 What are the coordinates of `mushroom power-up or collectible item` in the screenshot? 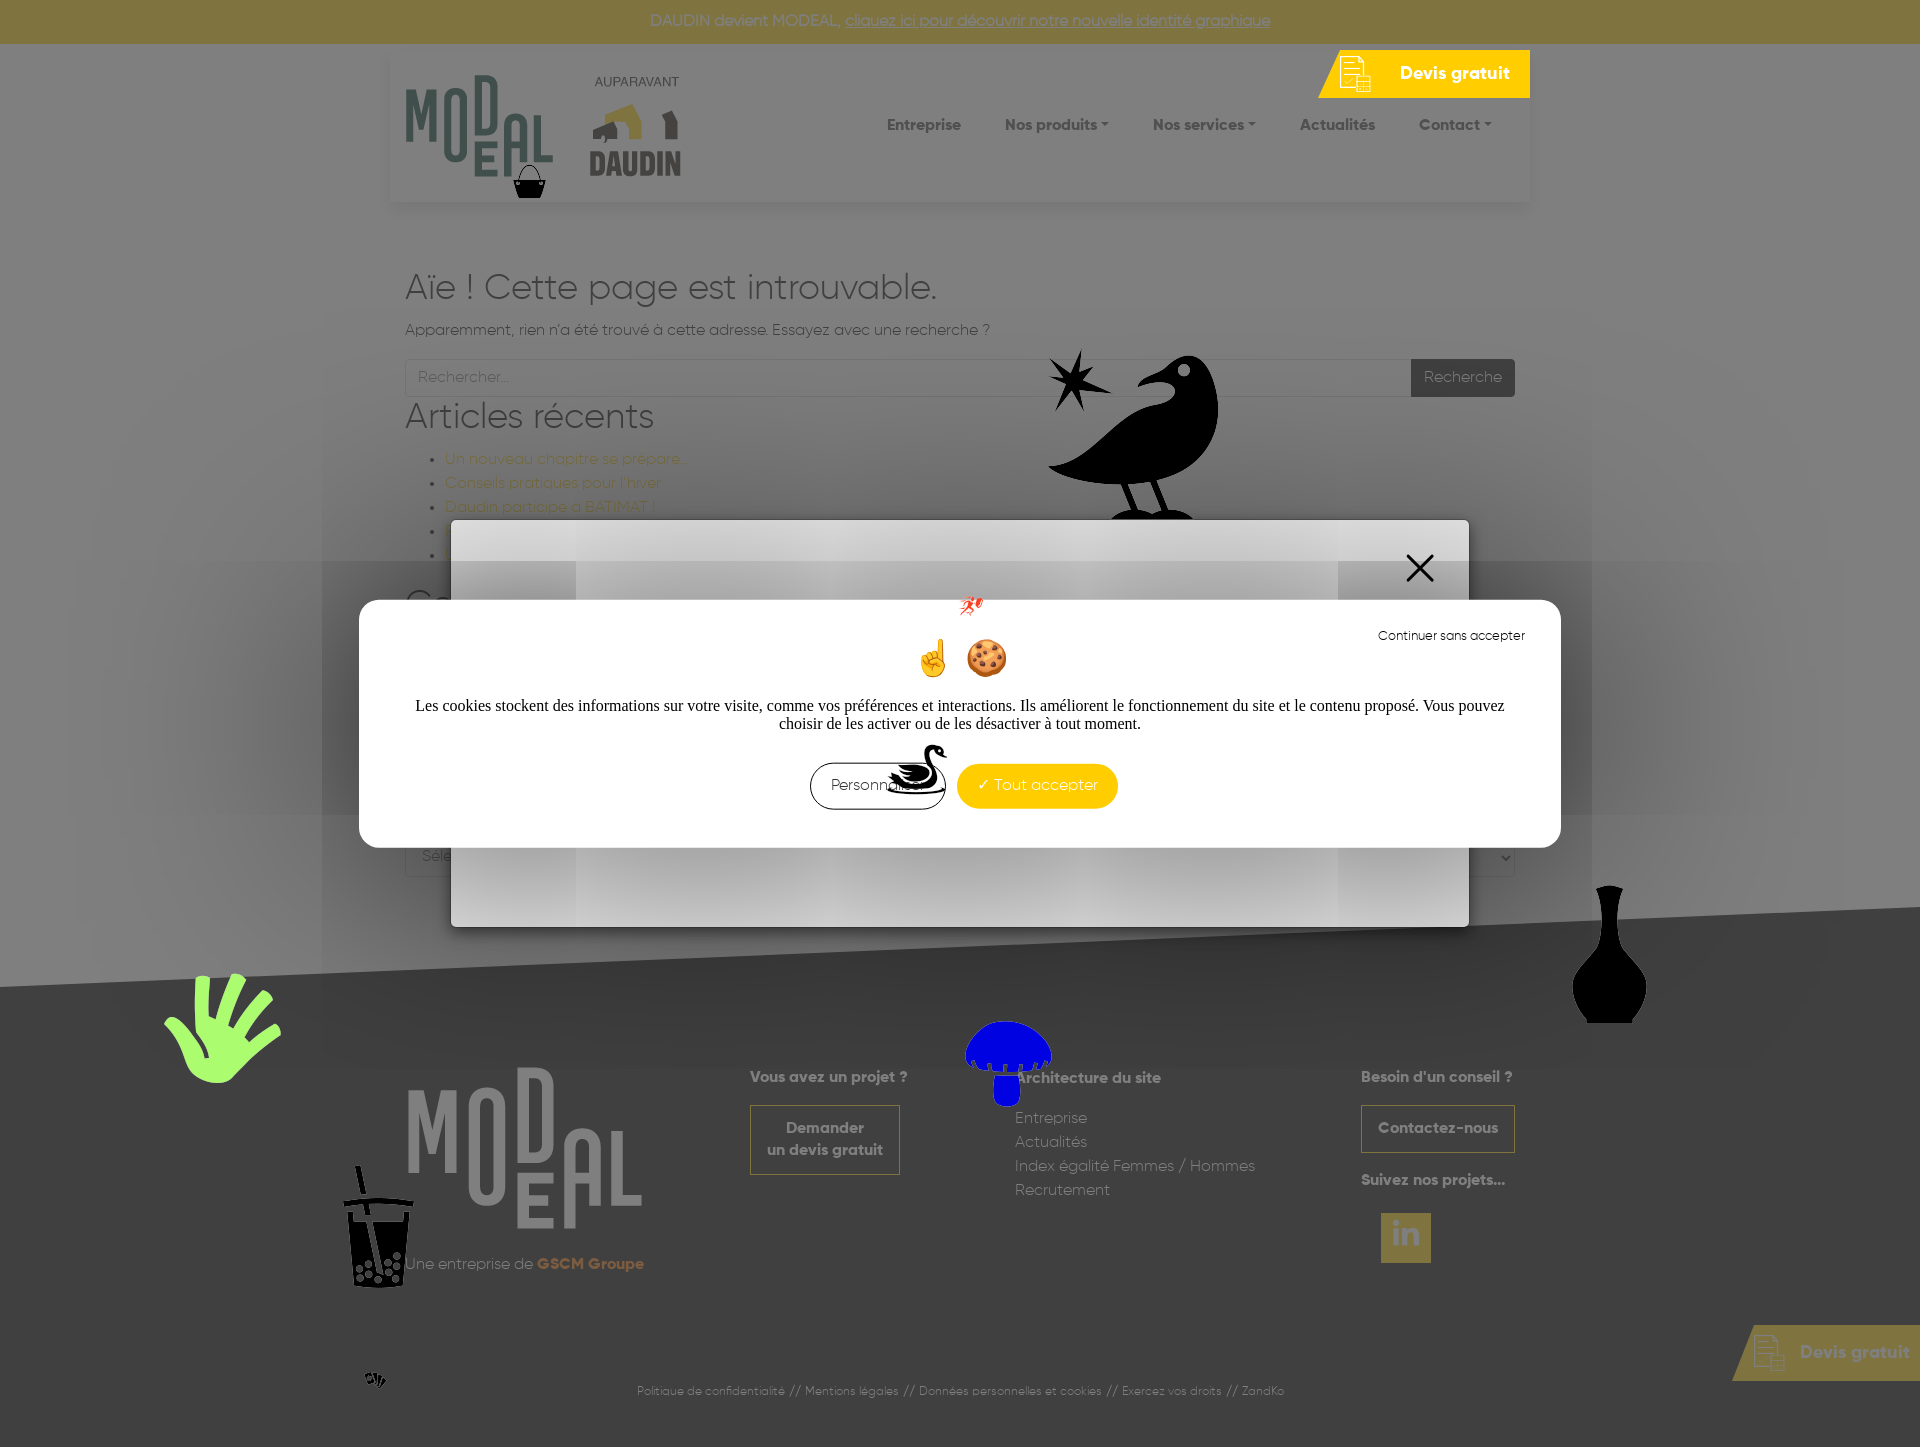 It's located at (1008, 1063).